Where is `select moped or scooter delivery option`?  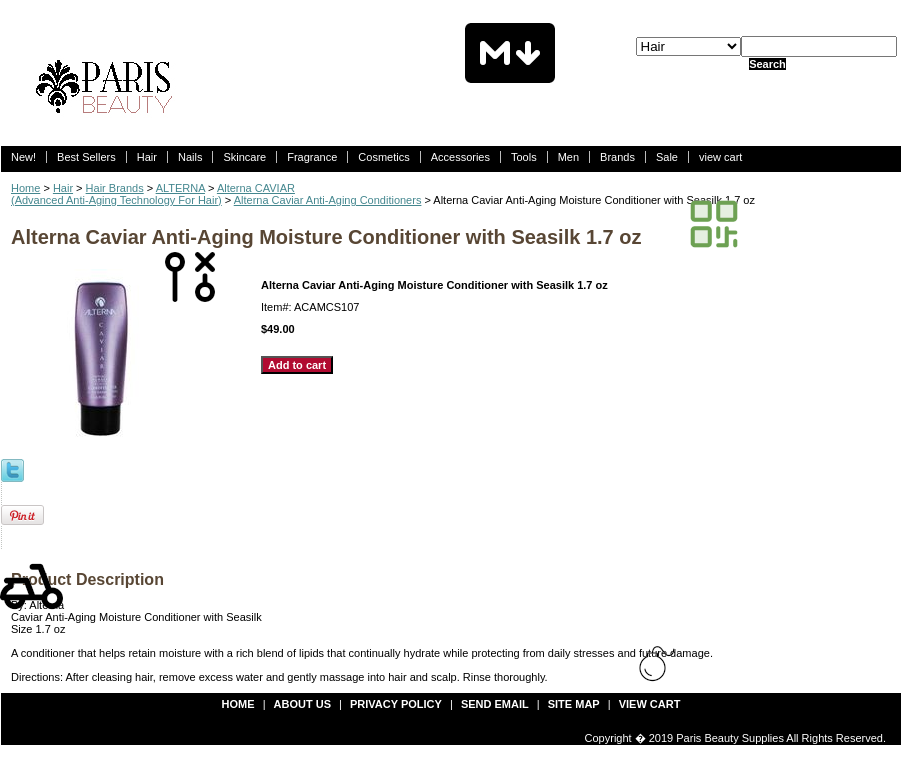 select moped or scooter delivery option is located at coordinates (31, 588).